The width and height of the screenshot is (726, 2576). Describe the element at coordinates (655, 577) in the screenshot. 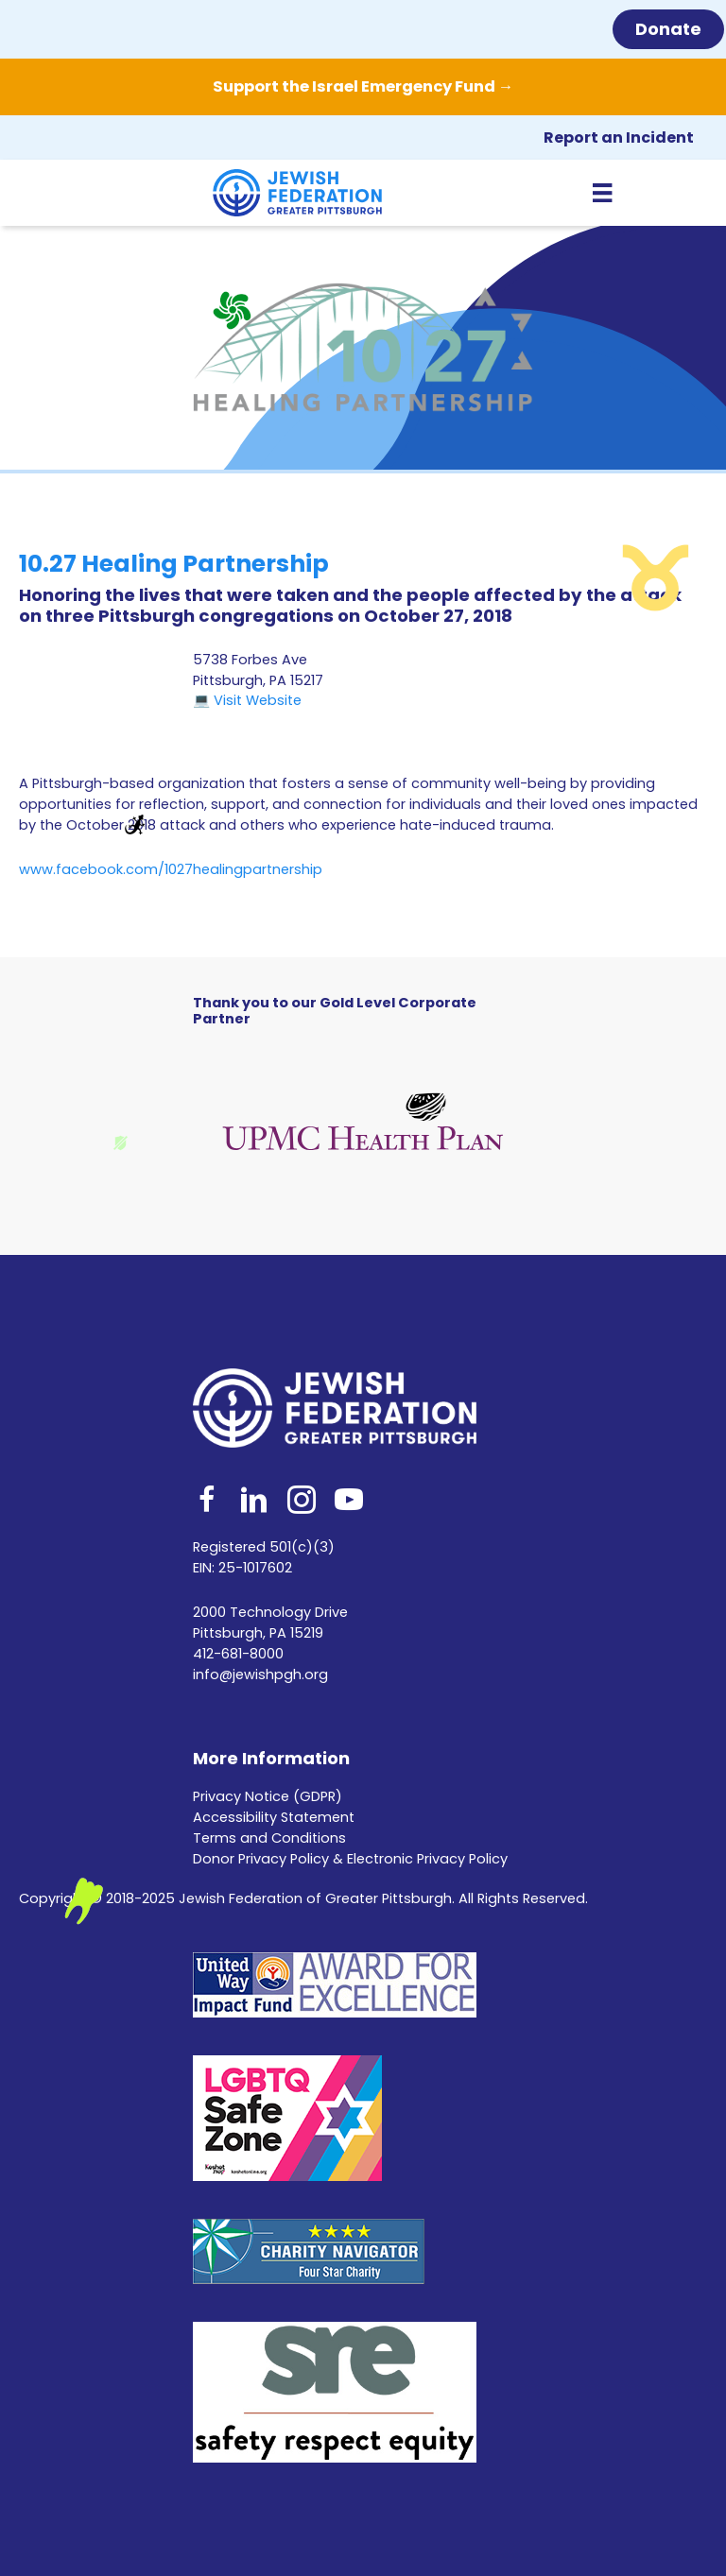

I see `taurus zodiac sign indicator` at that location.